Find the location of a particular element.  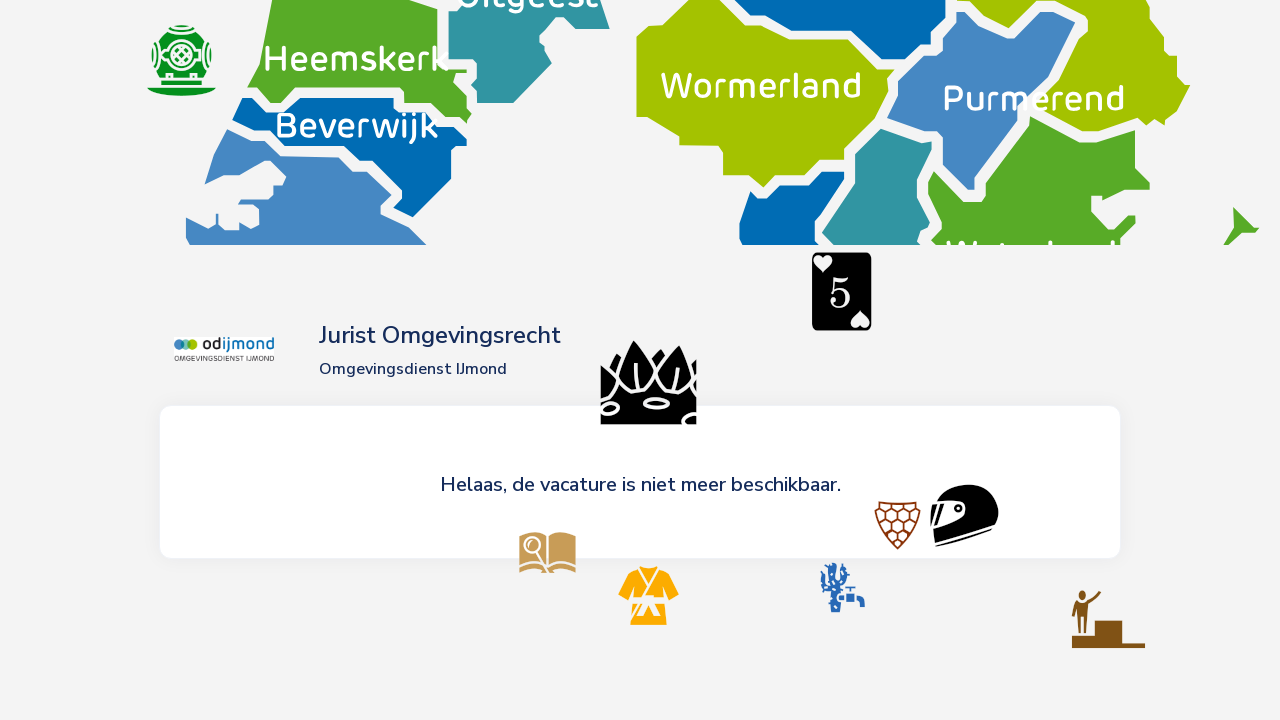

equip or select a defensive shield item is located at coordinates (897, 525).